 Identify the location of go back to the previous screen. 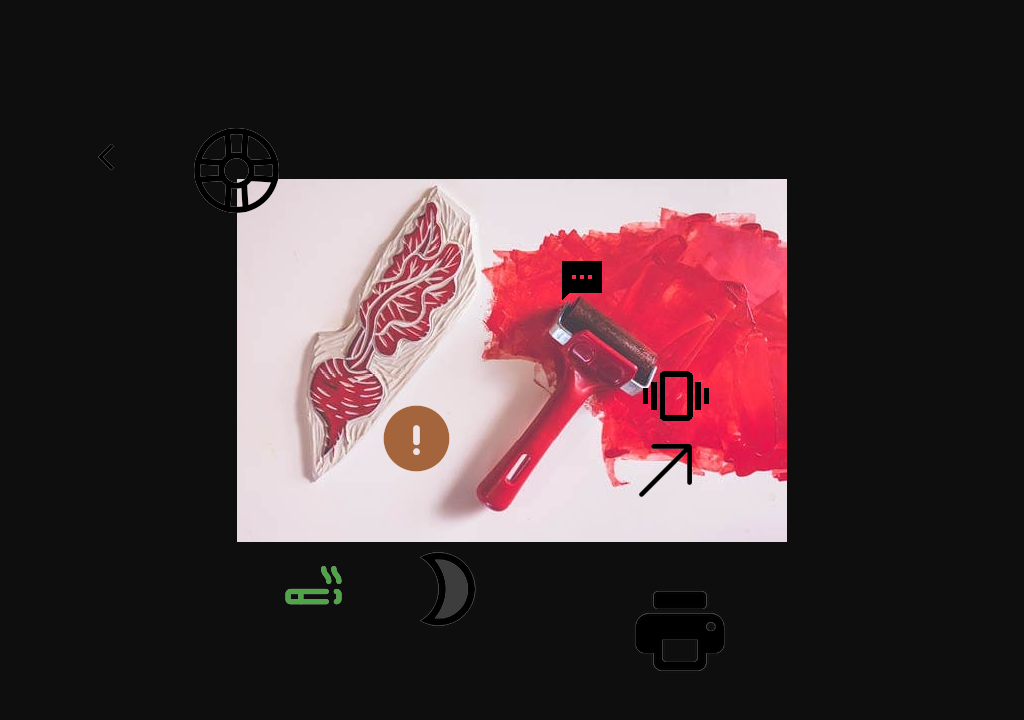
(106, 157).